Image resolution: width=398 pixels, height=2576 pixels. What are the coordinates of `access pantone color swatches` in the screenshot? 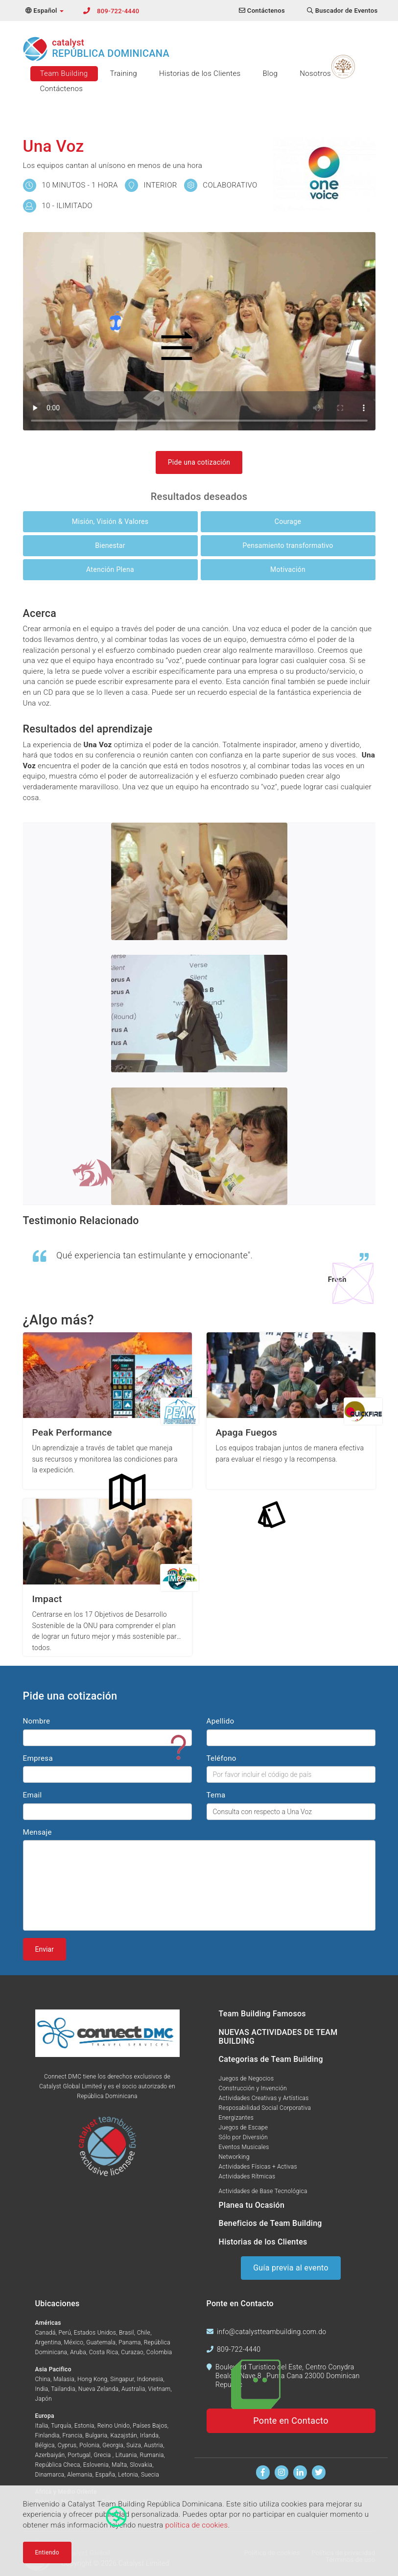 It's located at (271, 1514).